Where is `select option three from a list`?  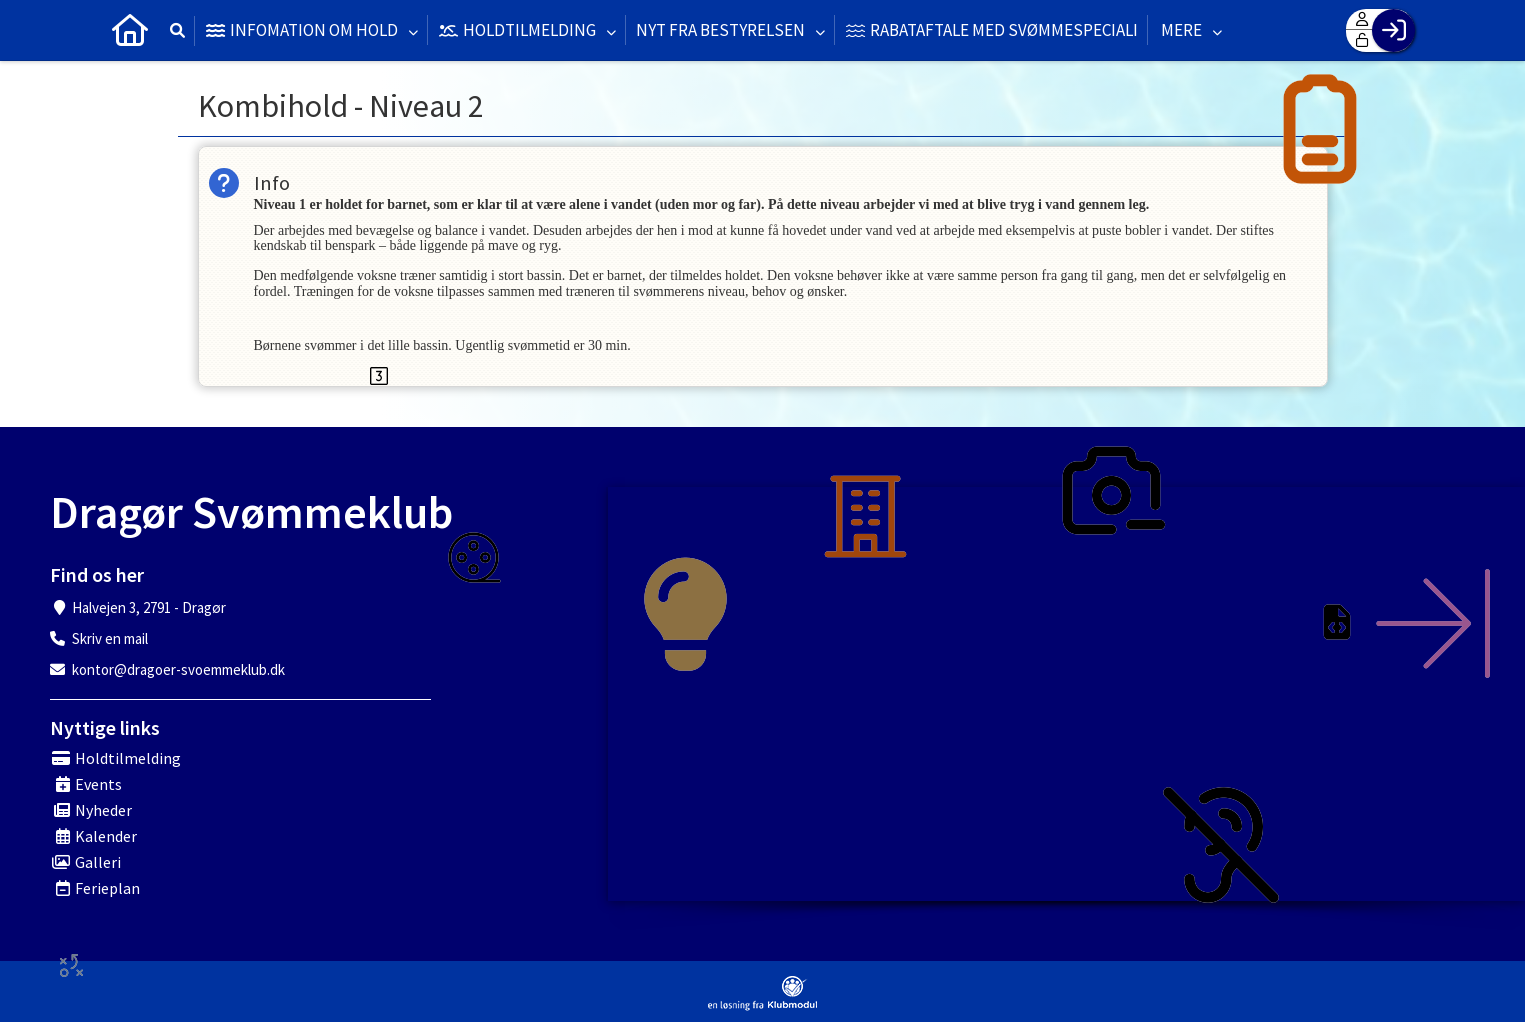
select option three from a list is located at coordinates (379, 376).